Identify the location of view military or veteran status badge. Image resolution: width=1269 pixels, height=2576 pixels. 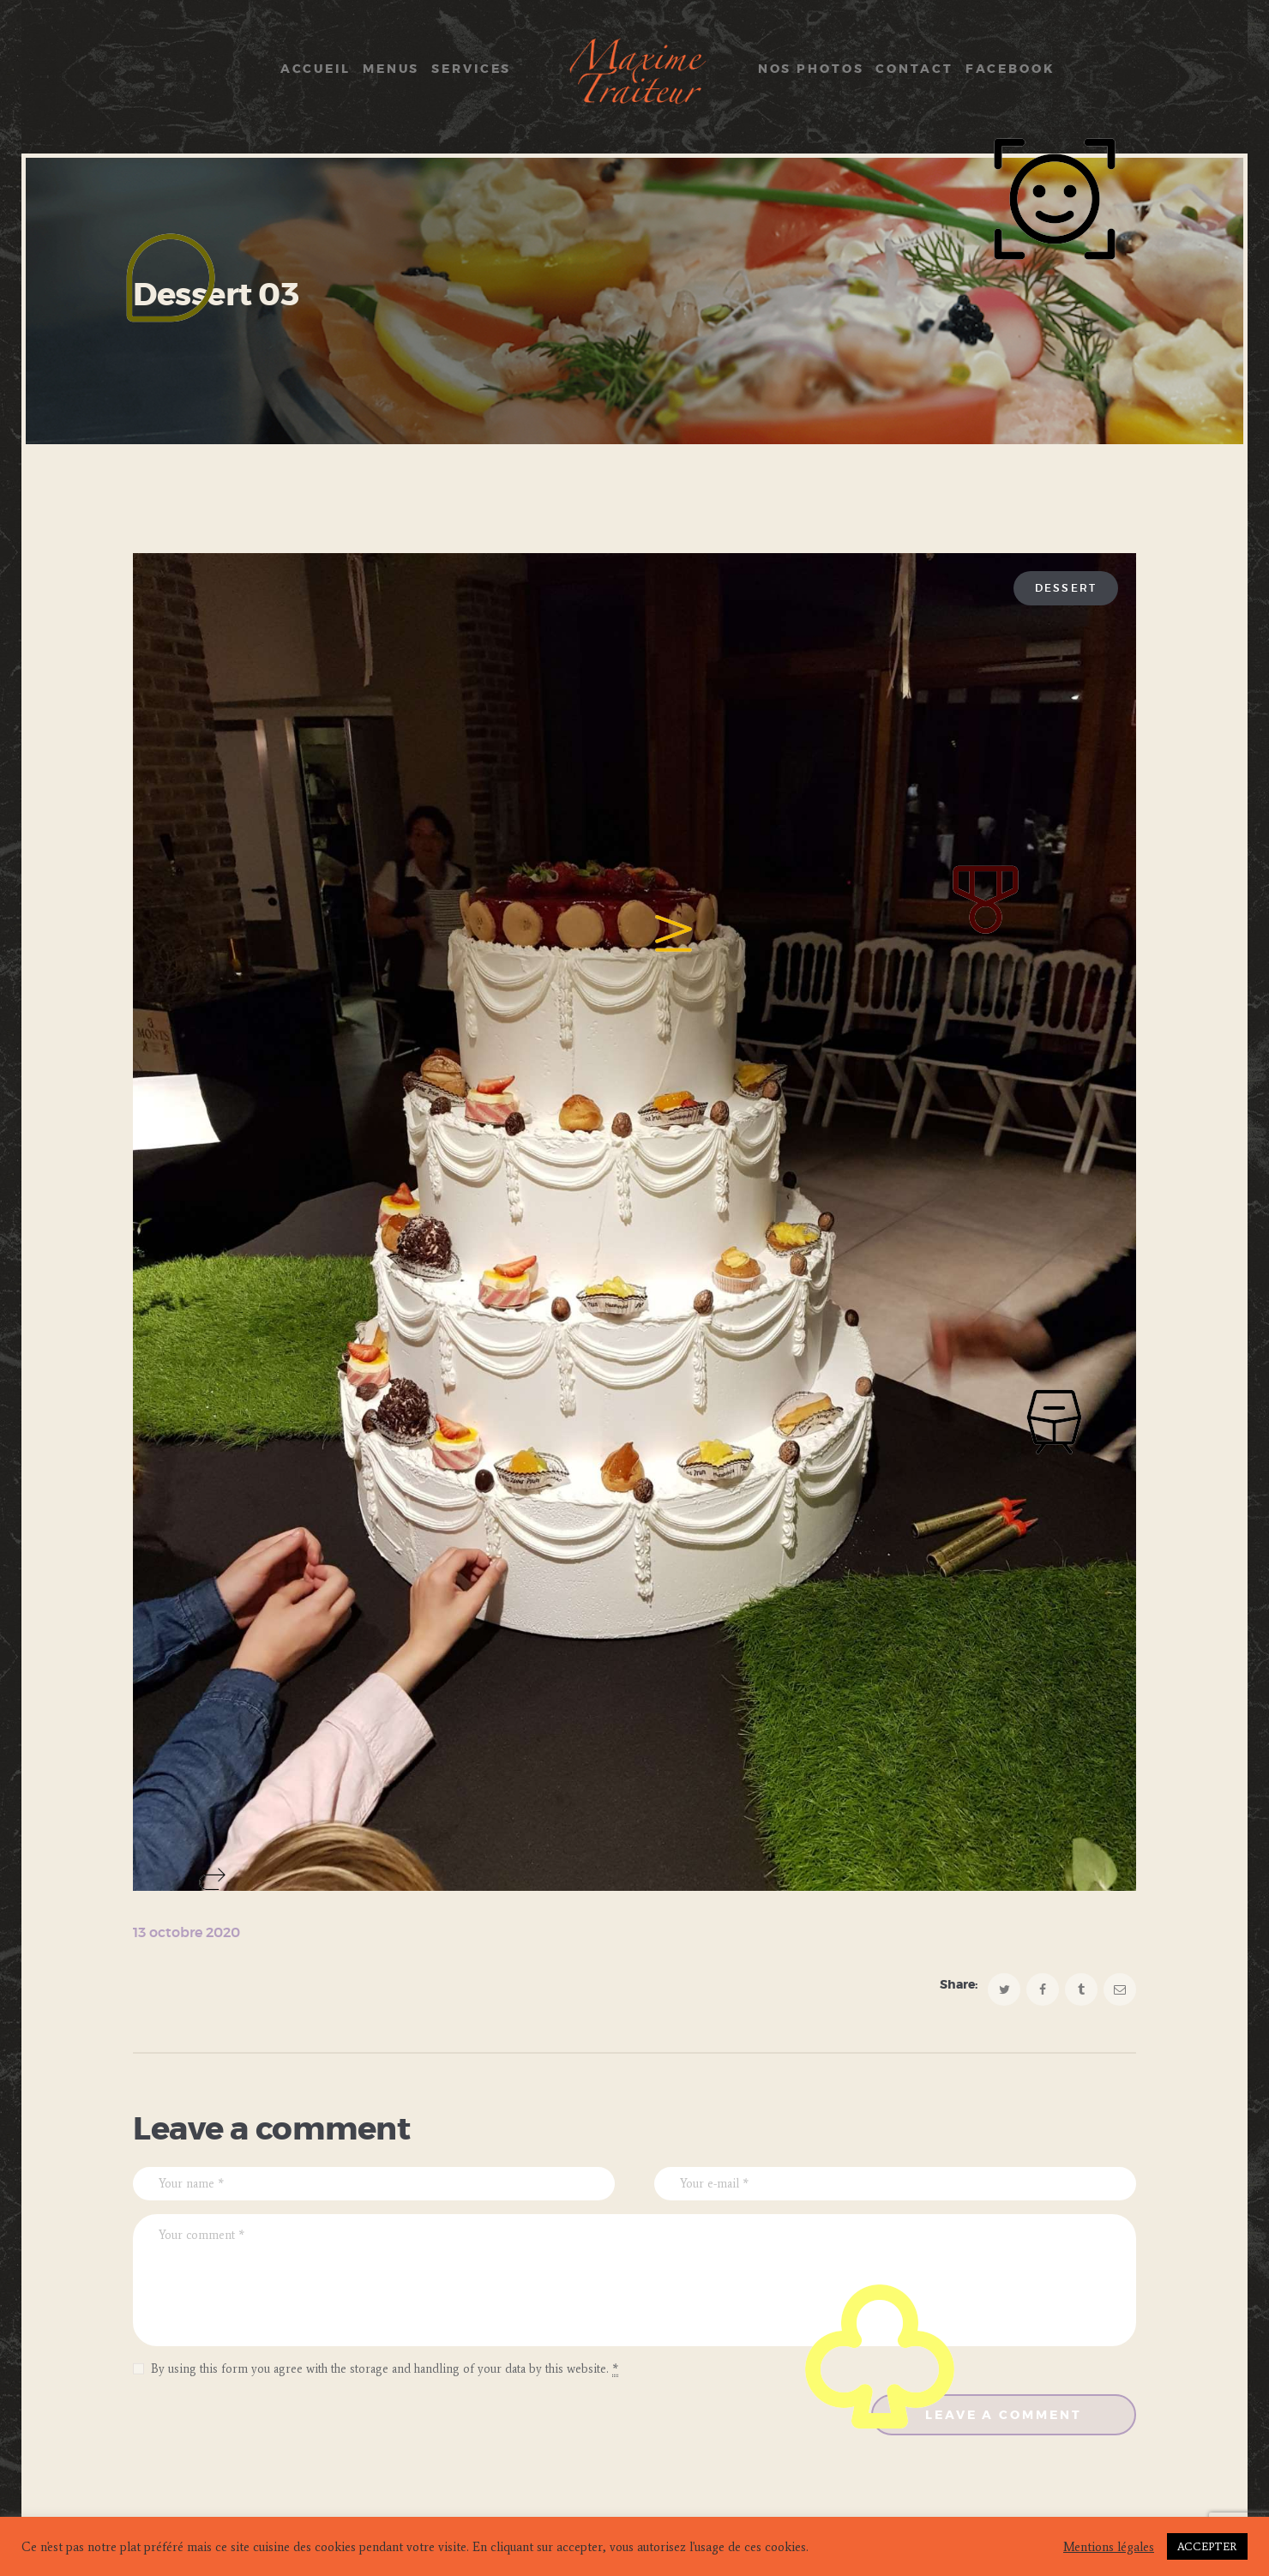
(985, 895).